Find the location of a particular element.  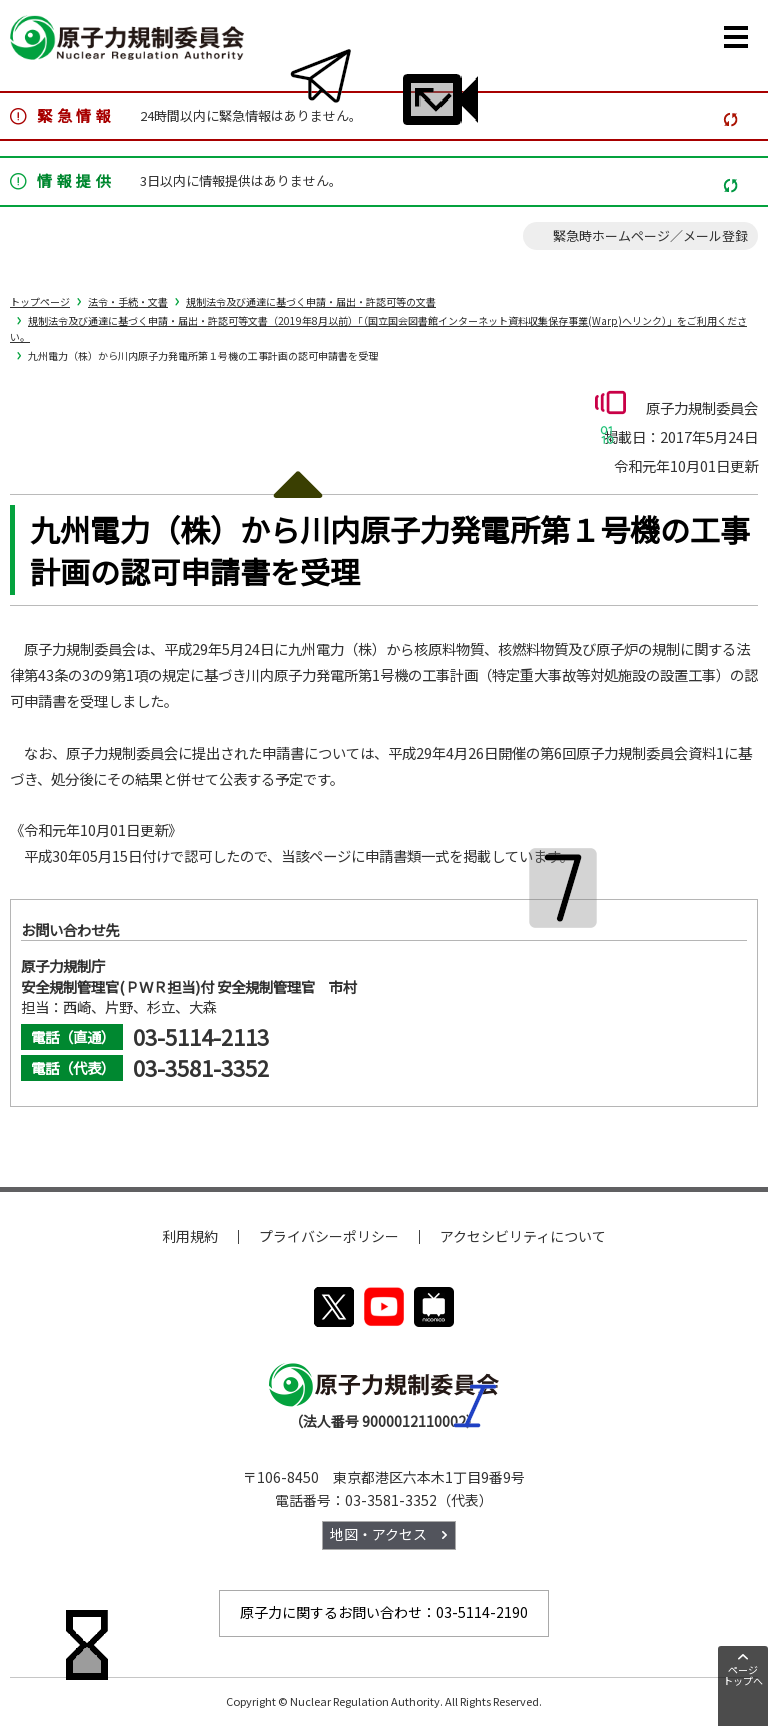

indicates item number seven in a list or sequence is located at coordinates (563, 888).